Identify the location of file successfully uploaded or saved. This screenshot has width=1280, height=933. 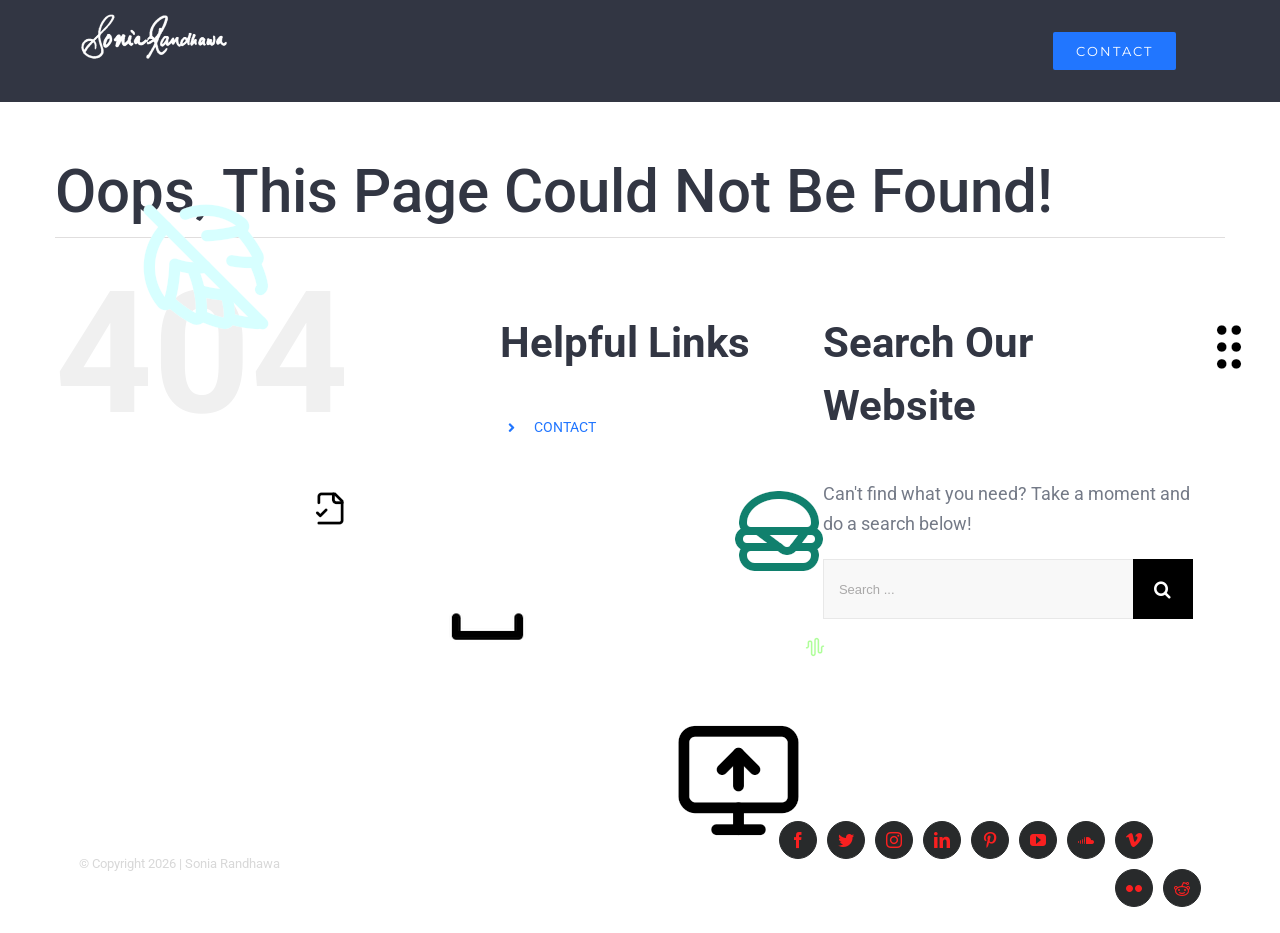
(330, 508).